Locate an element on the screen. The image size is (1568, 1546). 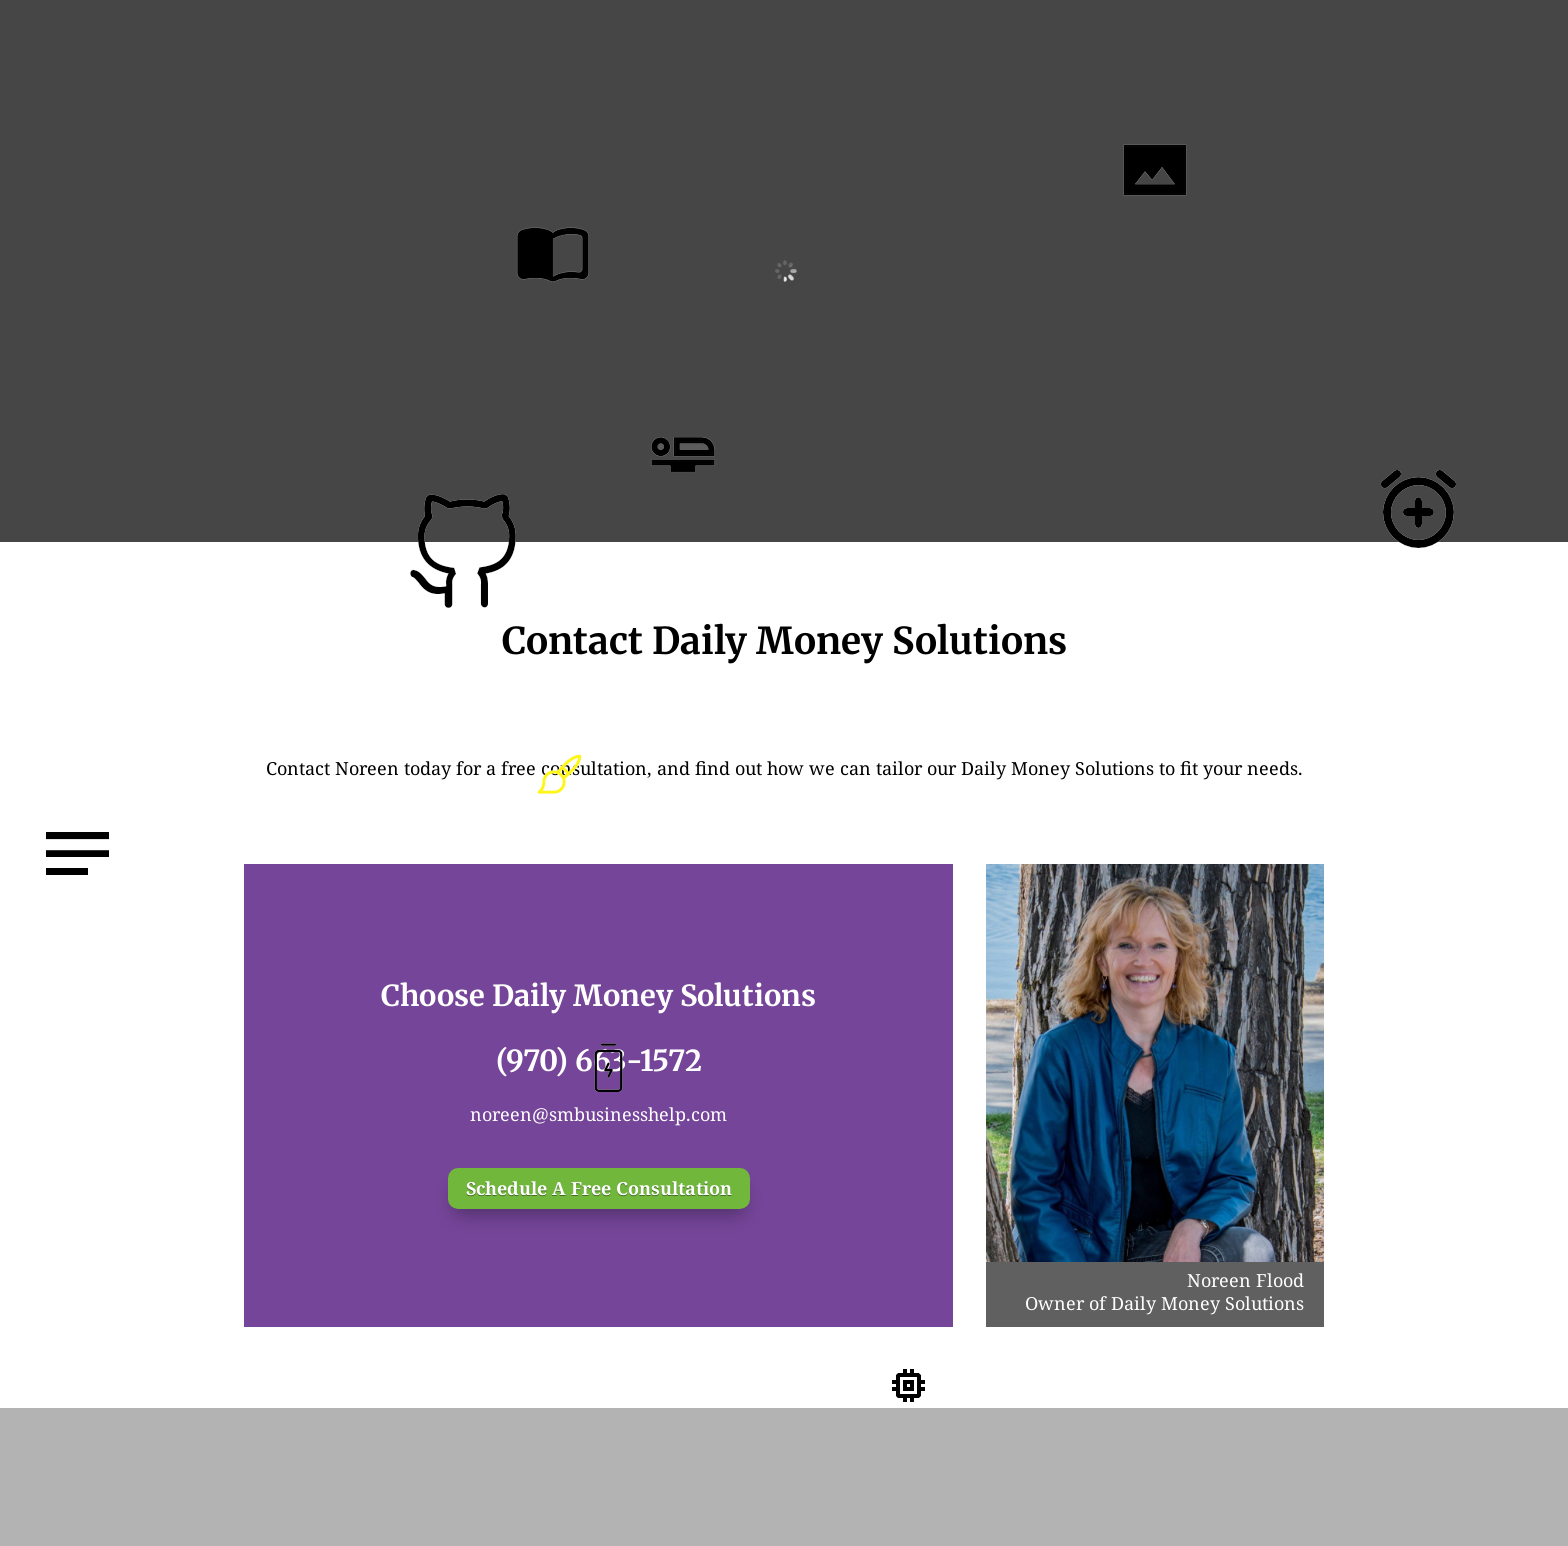
import contacts from address book is located at coordinates (553, 252).